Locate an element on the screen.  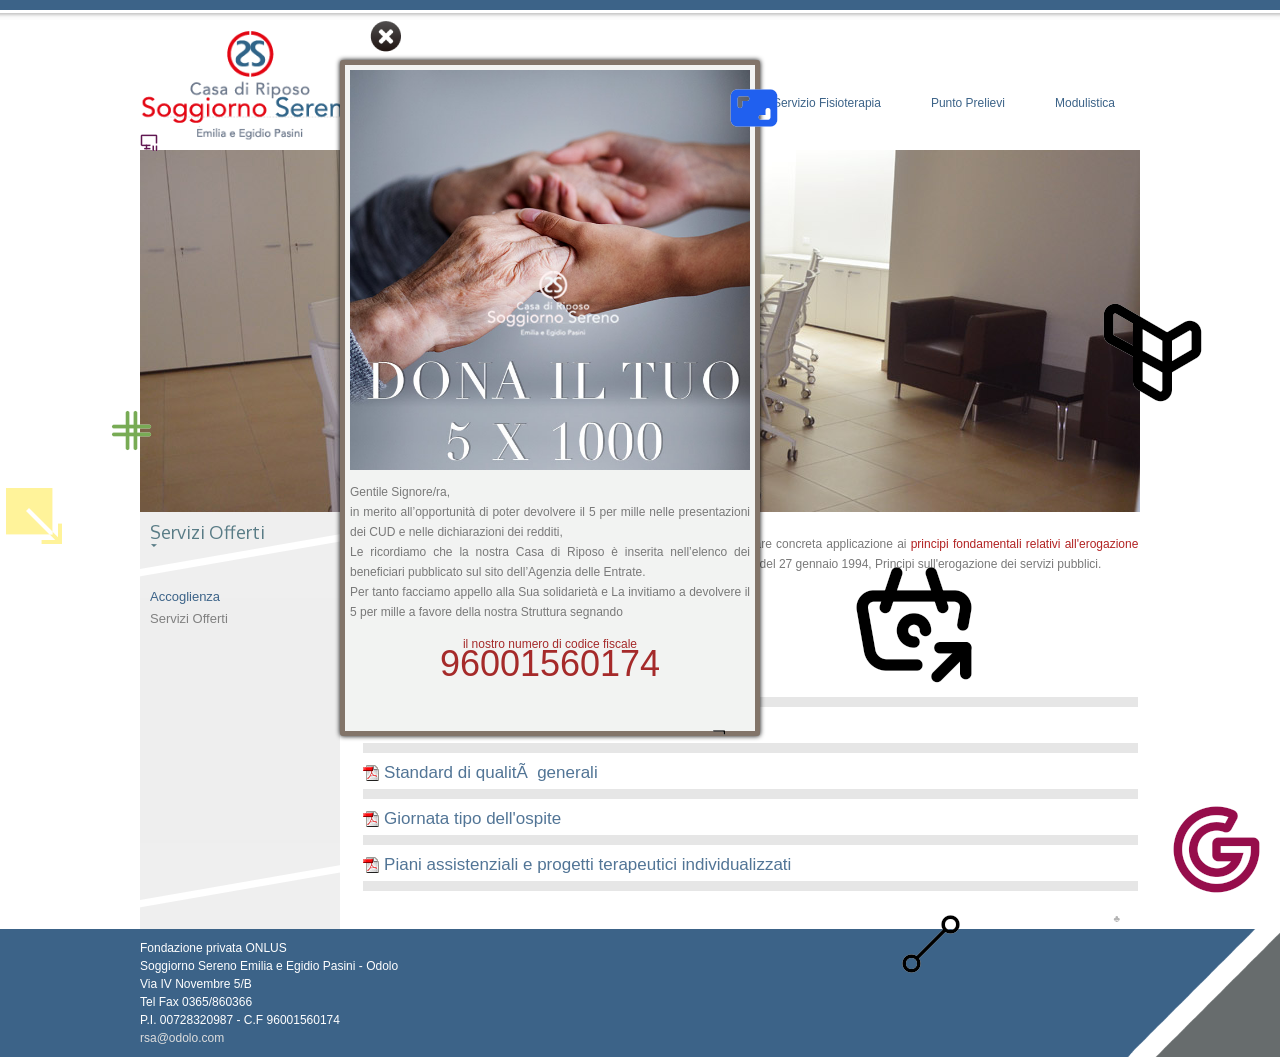
pause desktop streaming or mirroring is located at coordinates (149, 142).